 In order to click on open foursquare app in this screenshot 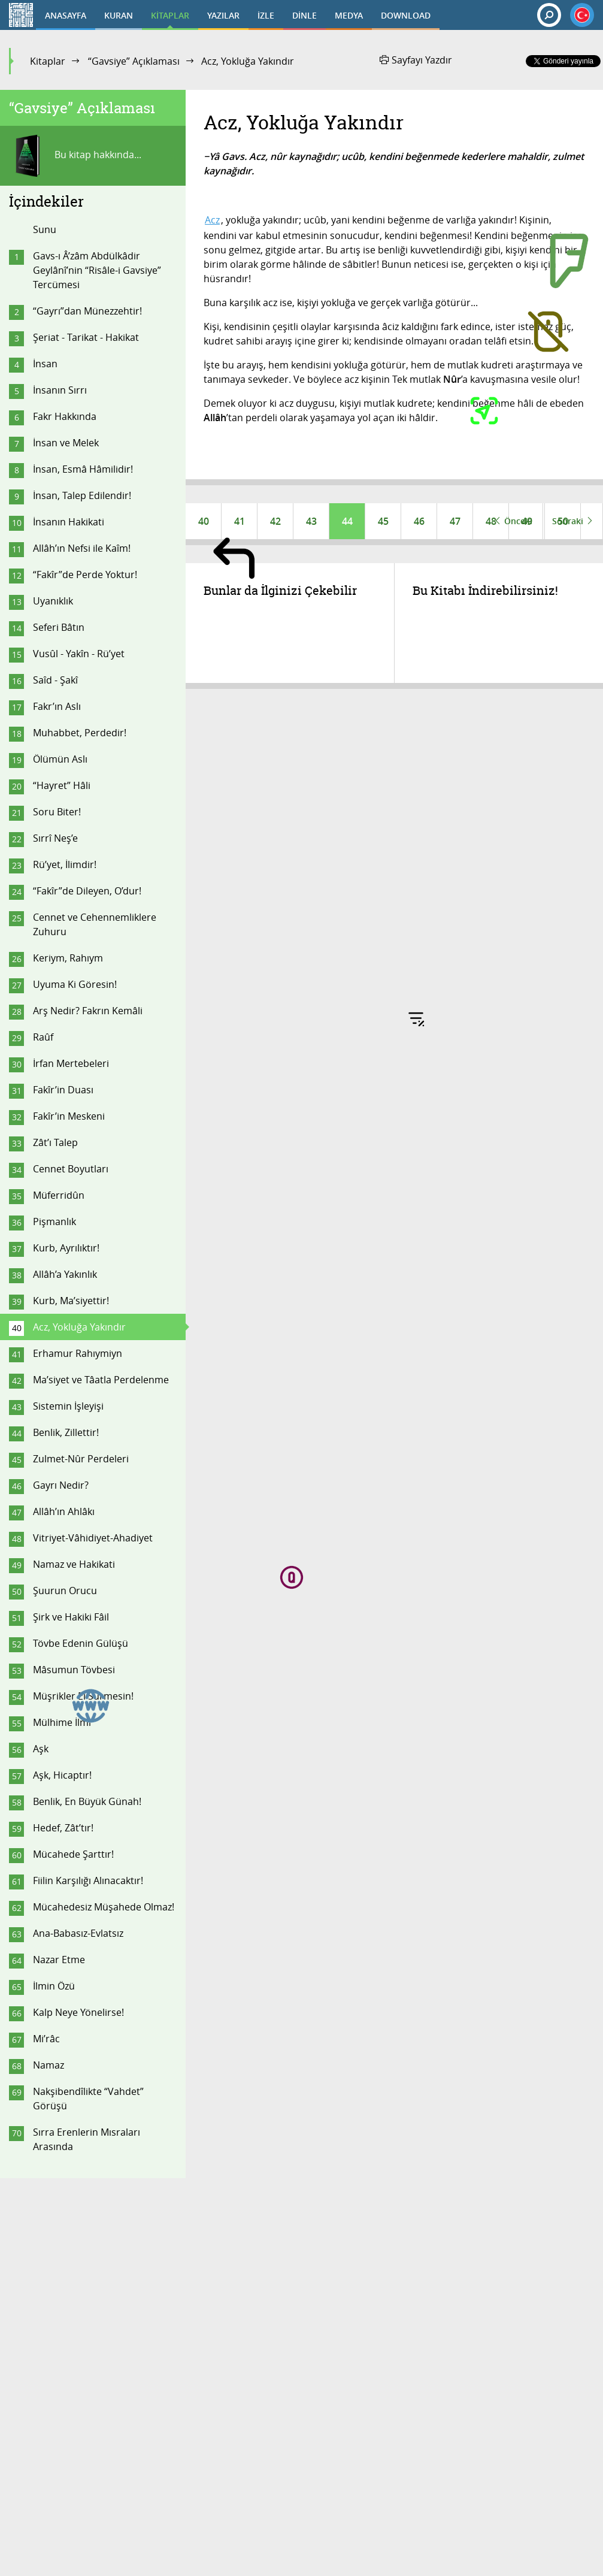, I will do `click(569, 261)`.